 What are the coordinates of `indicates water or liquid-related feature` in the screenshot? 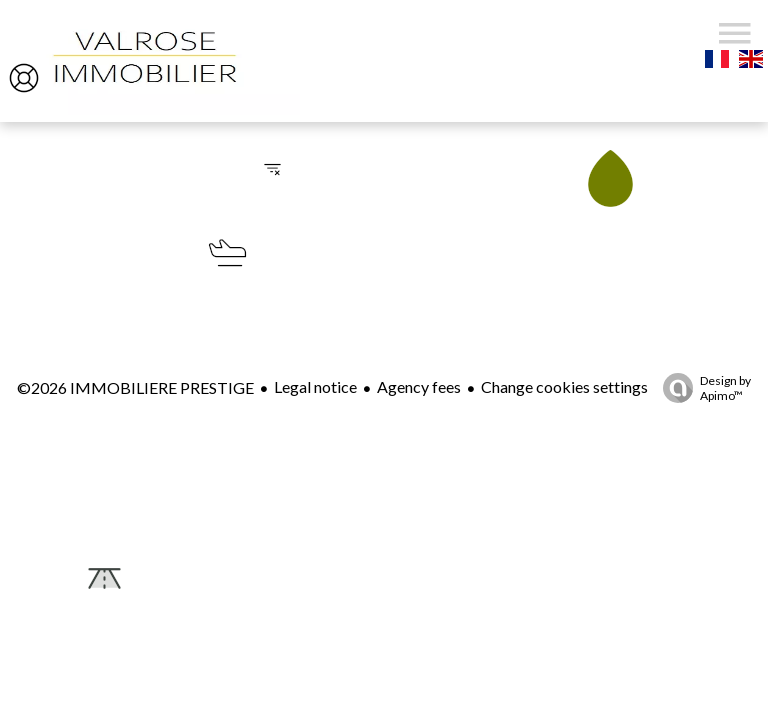 It's located at (610, 180).